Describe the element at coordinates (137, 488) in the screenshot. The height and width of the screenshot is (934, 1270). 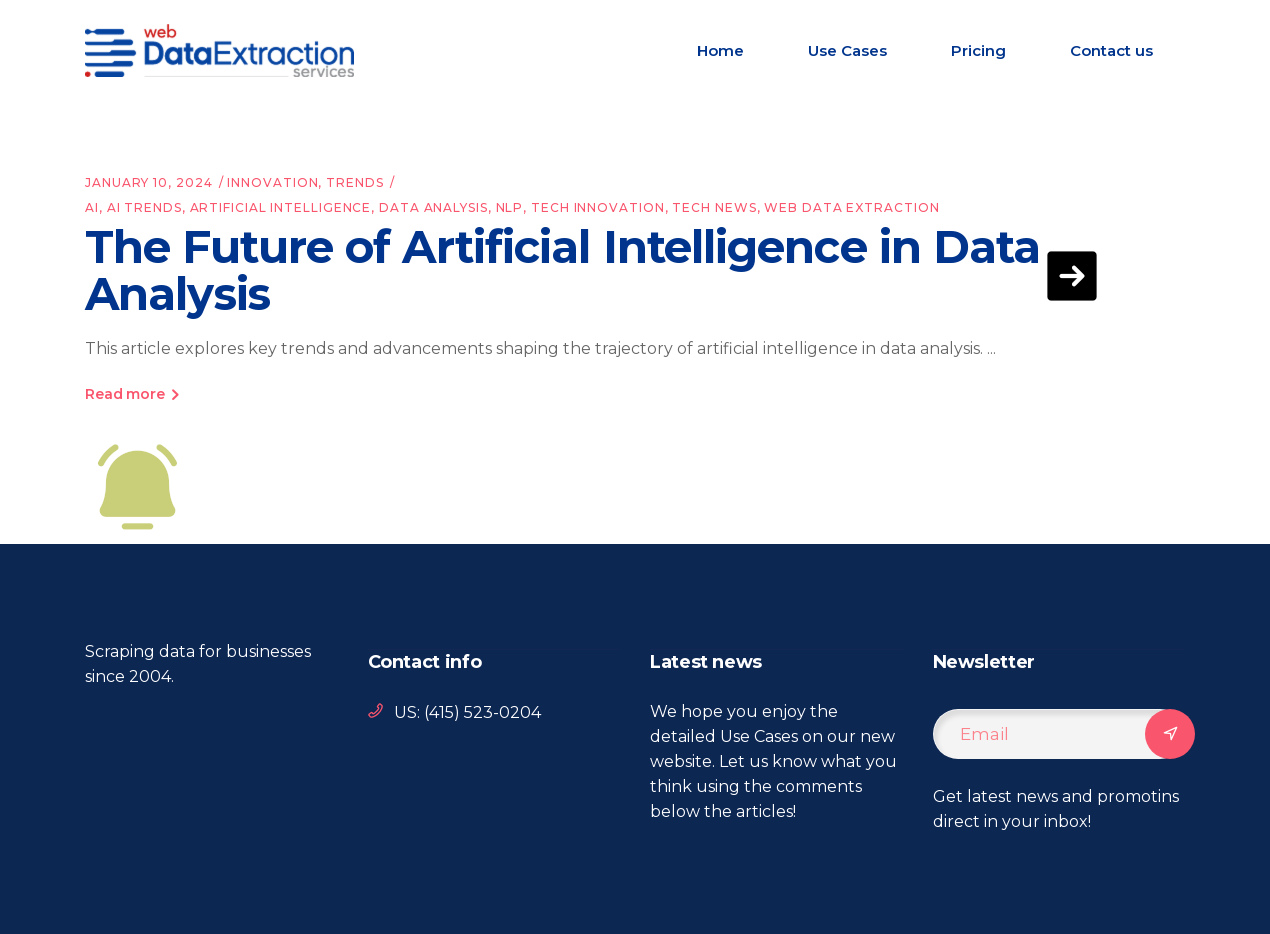
I see `indicates active notifications or alerts` at that location.